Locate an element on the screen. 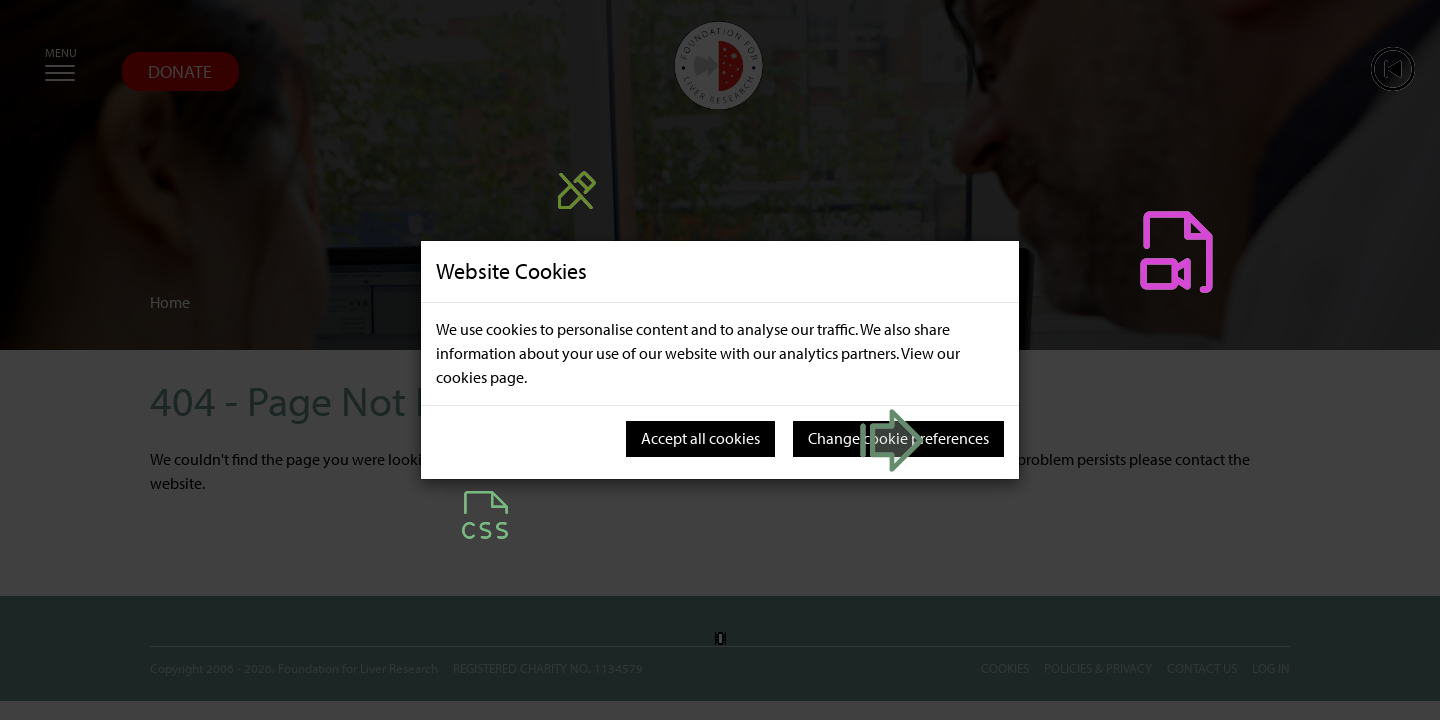  skip to previous track is located at coordinates (1393, 69).